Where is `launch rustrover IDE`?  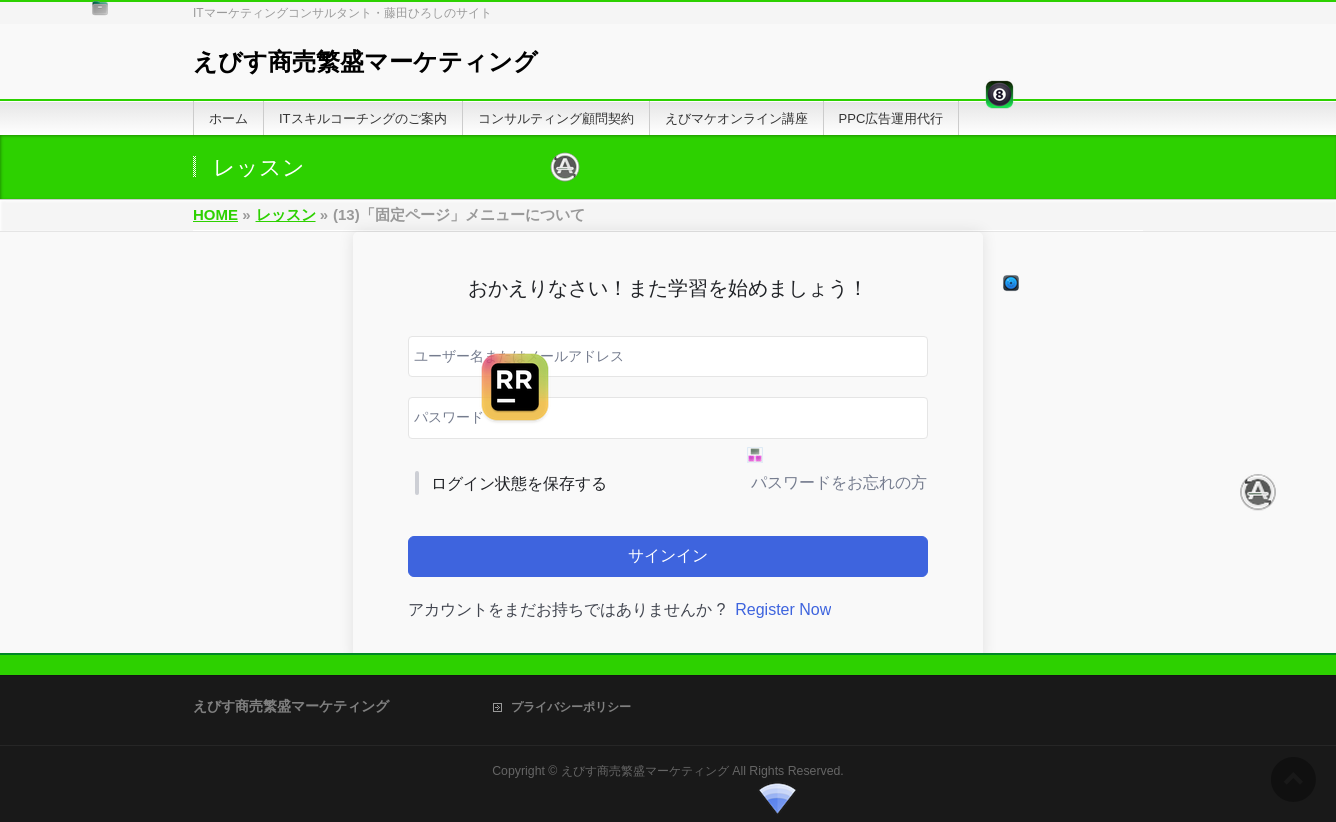 launch rustrover IDE is located at coordinates (515, 387).